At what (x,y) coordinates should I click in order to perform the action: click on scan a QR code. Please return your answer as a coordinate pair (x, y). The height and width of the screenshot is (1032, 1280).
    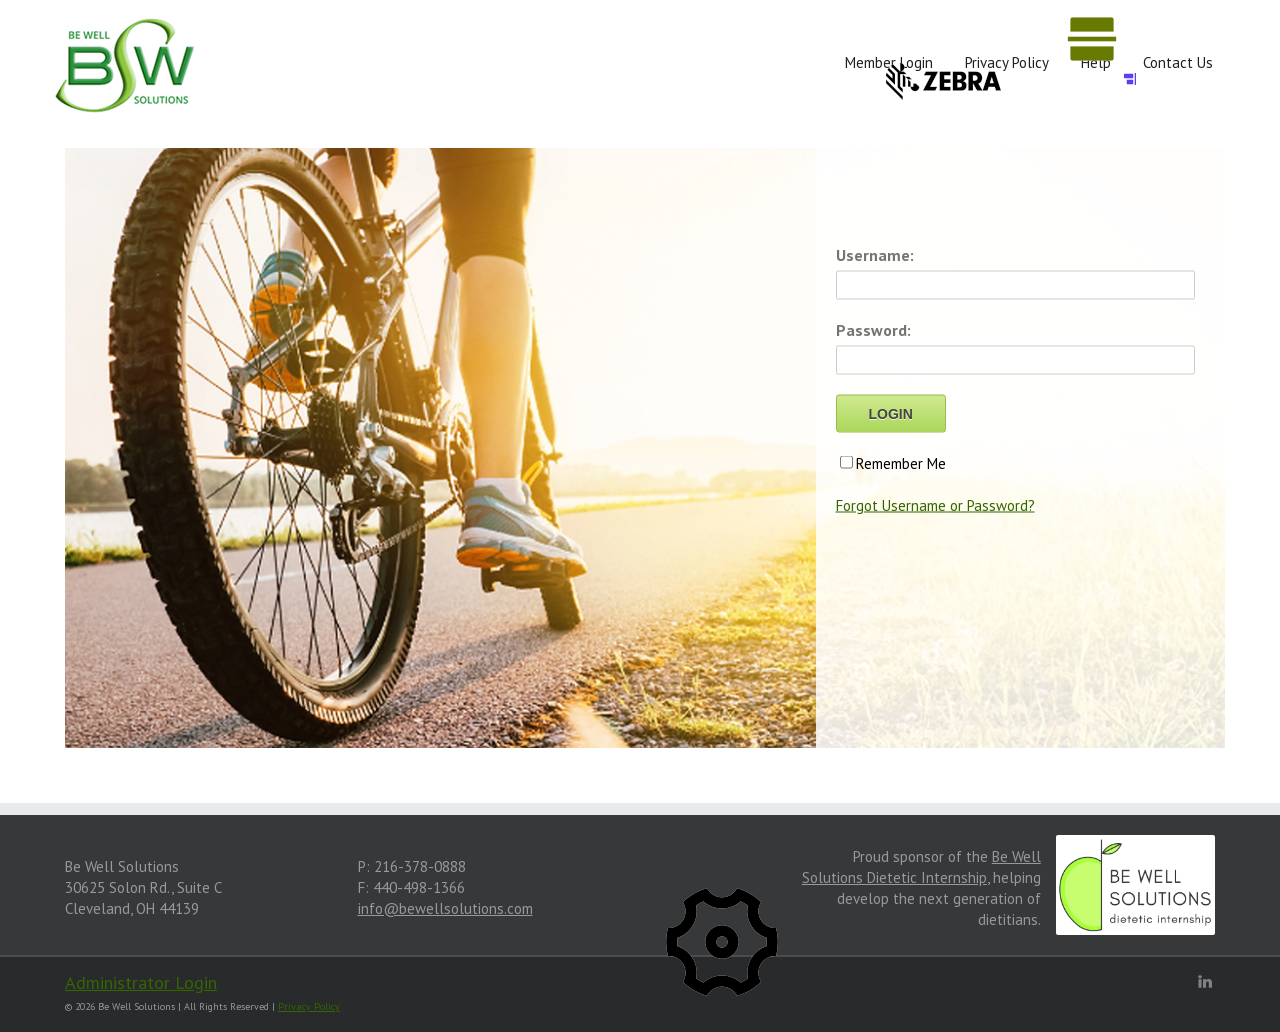
    Looking at the image, I should click on (1092, 39).